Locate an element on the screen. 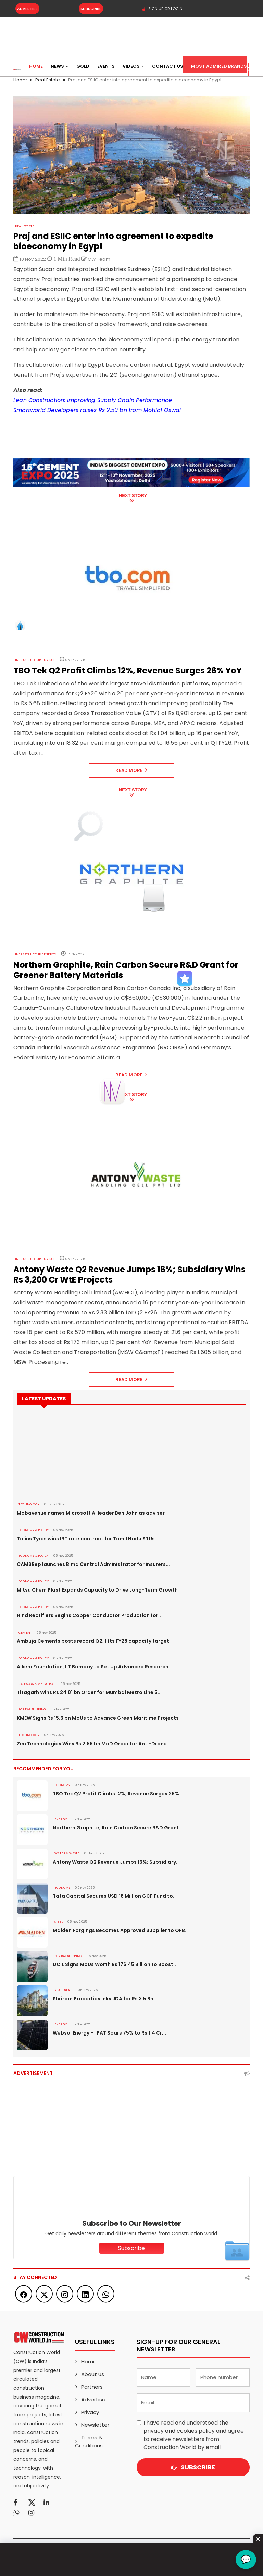 This screenshot has width=263, height=2576. launch nvtop gpu monitoring application is located at coordinates (112, 1091).